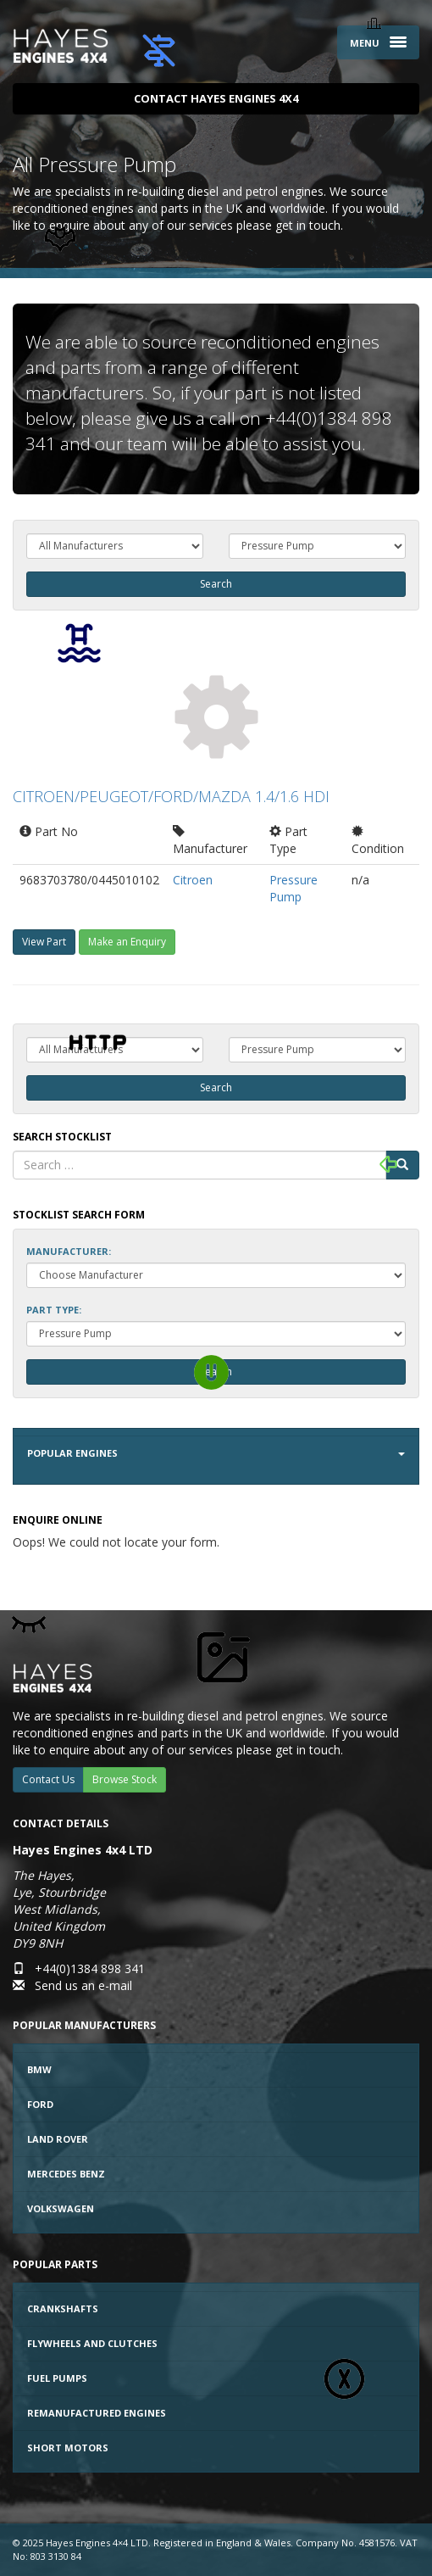  What do you see at coordinates (79, 643) in the screenshot?
I see `view pool or swimming amenities` at bounding box center [79, 643].